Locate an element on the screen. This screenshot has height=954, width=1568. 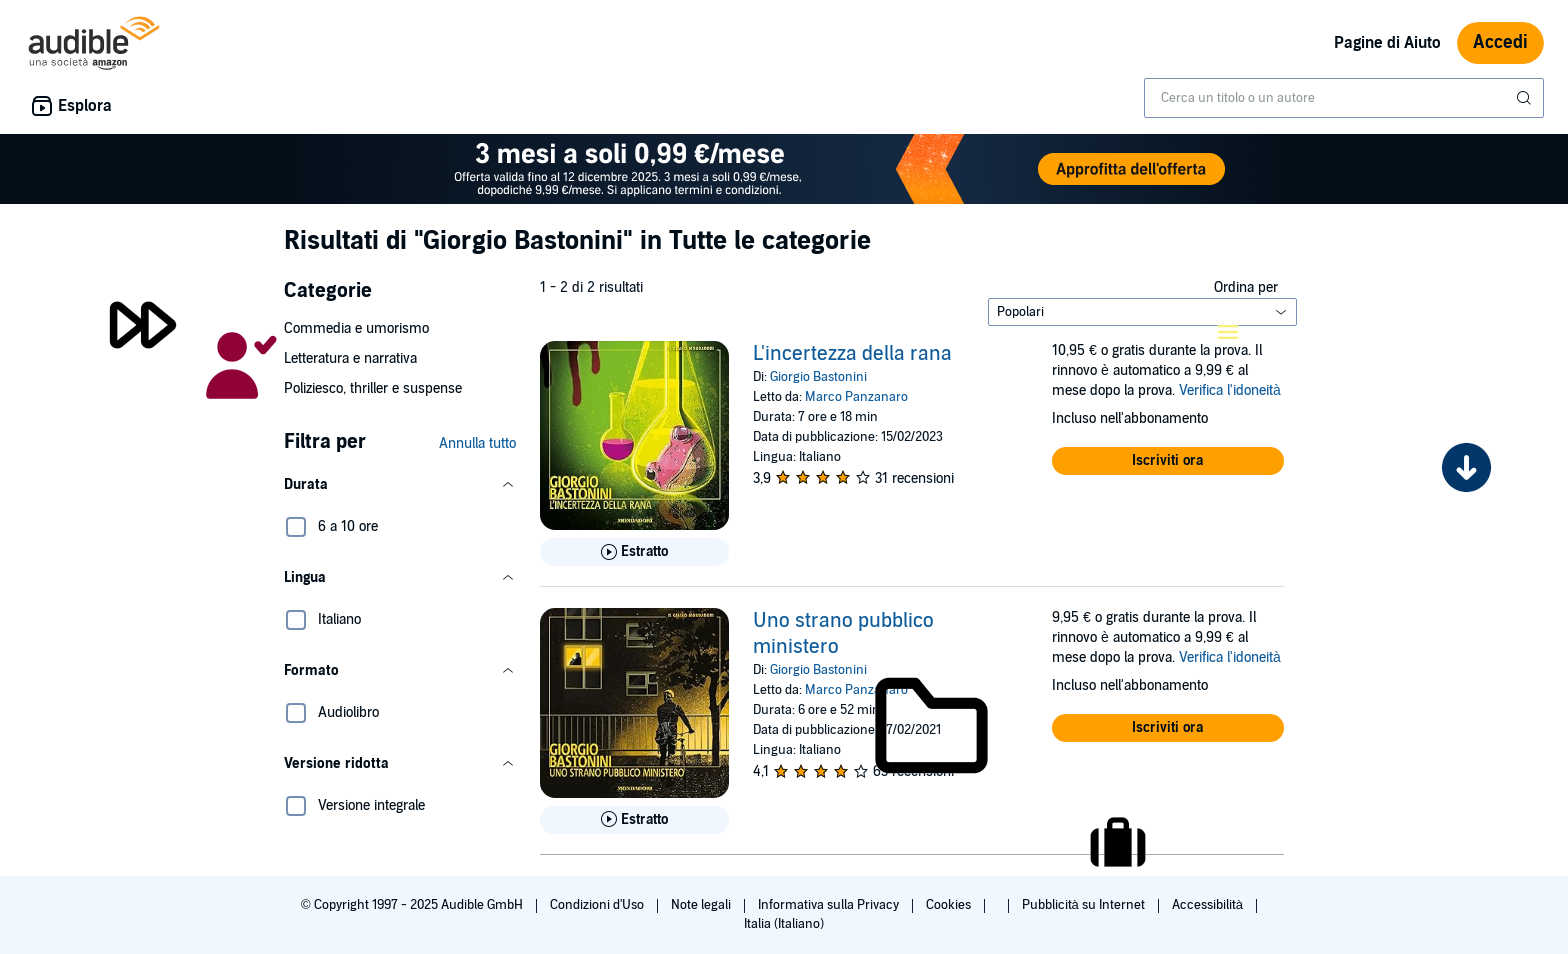
open file folder is located at coordinates (931, 725).